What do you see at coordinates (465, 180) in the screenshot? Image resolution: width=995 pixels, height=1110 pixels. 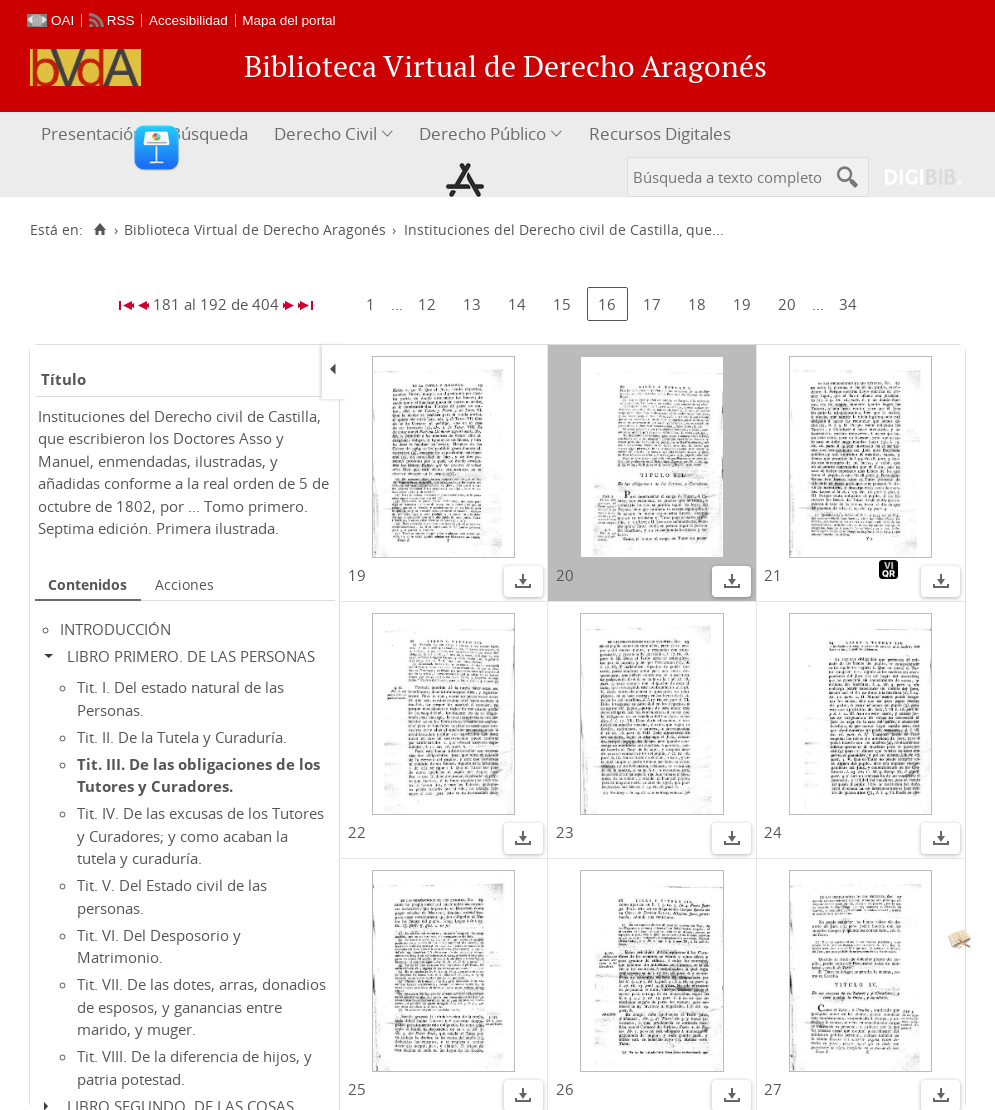 I see `access the applications folder in sidebar` at bounding box center [465, 180].